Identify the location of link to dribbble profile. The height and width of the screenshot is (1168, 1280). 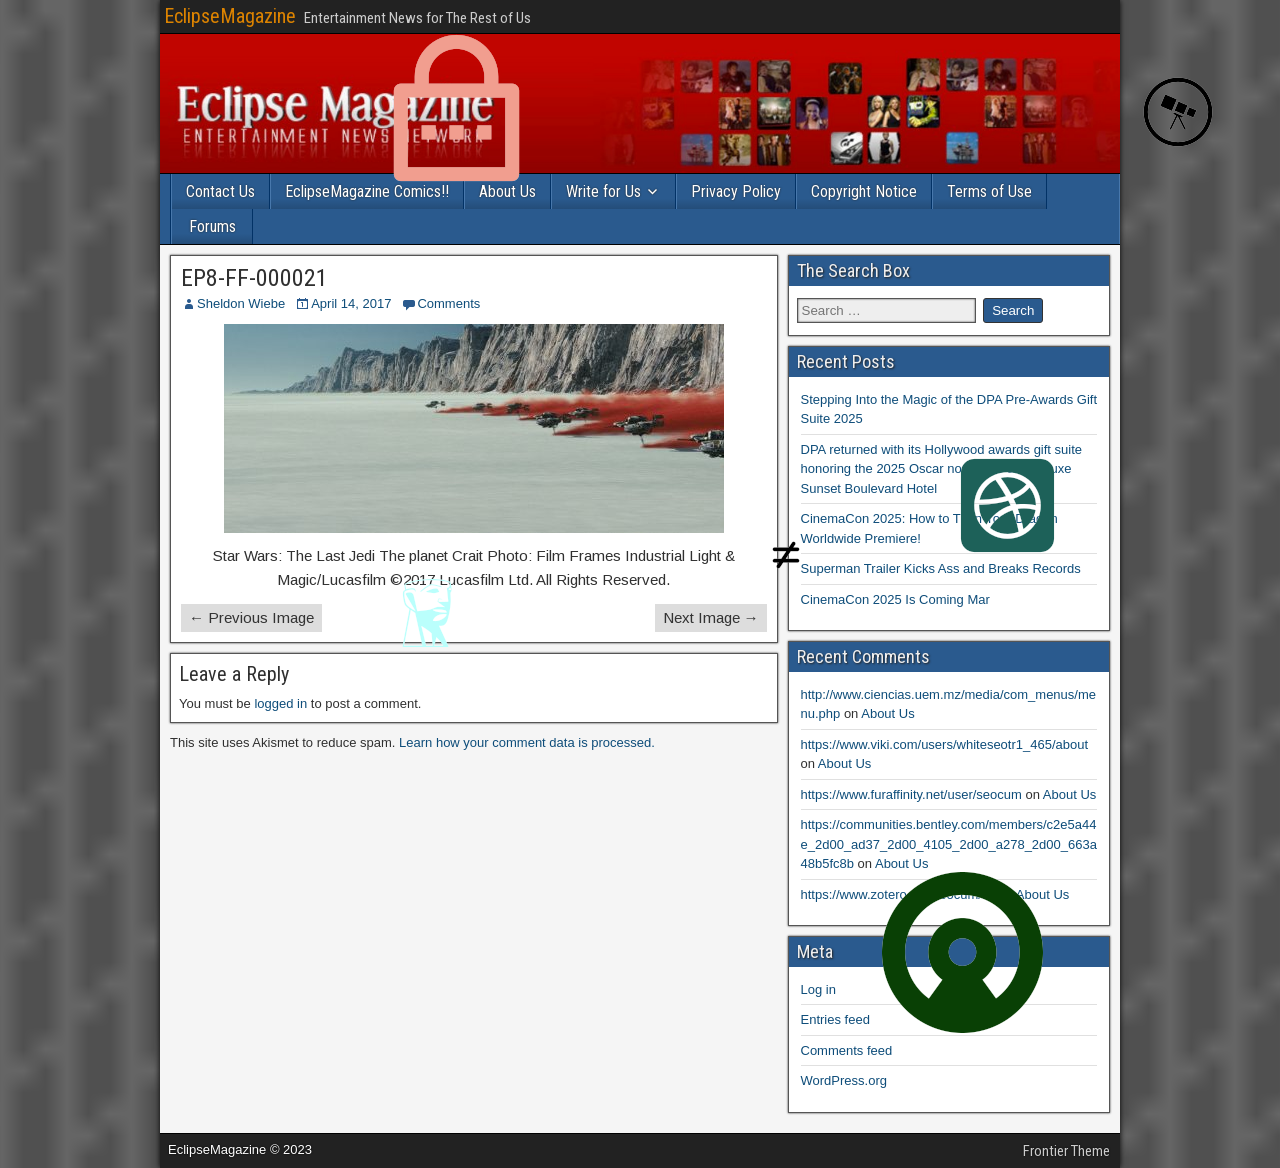
(1007, 505).